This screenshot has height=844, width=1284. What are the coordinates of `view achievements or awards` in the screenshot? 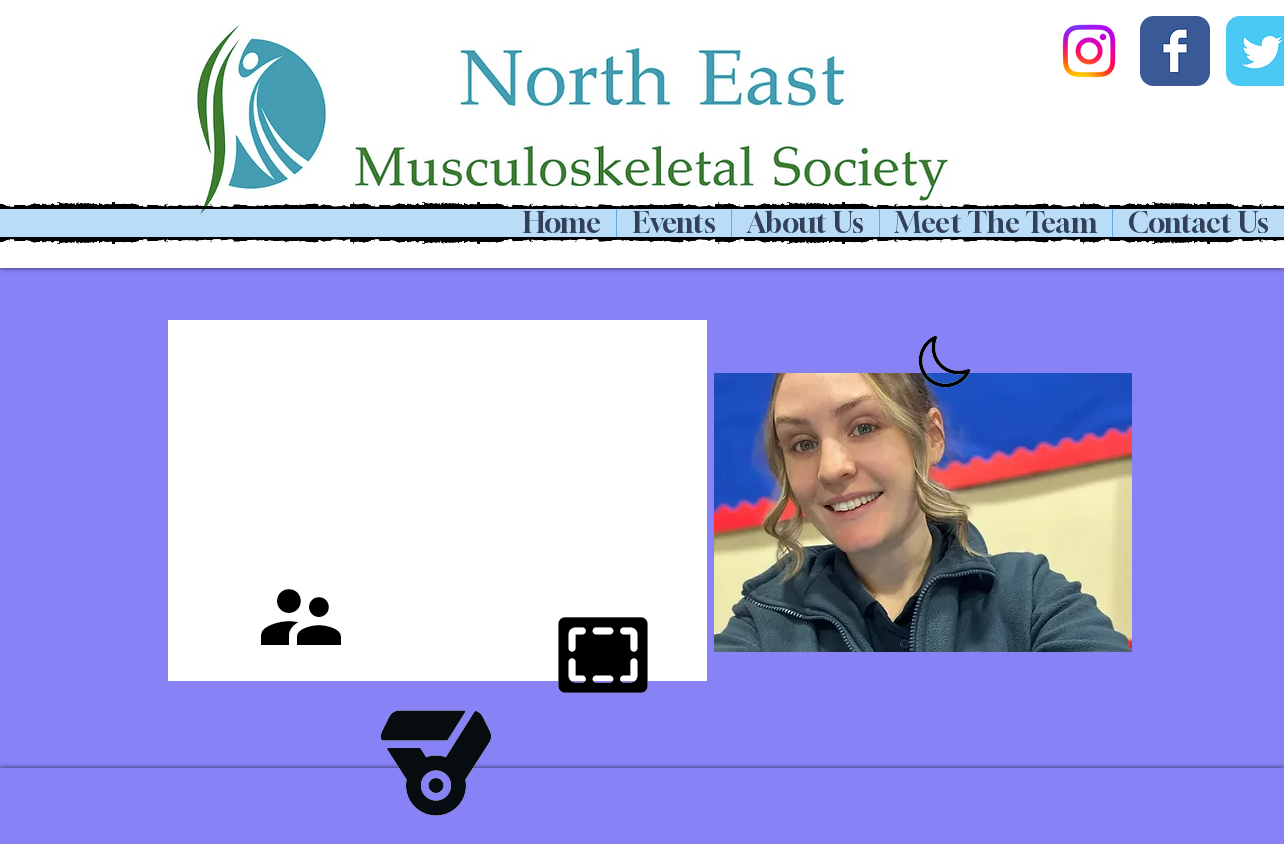 It's located at (436, 763).